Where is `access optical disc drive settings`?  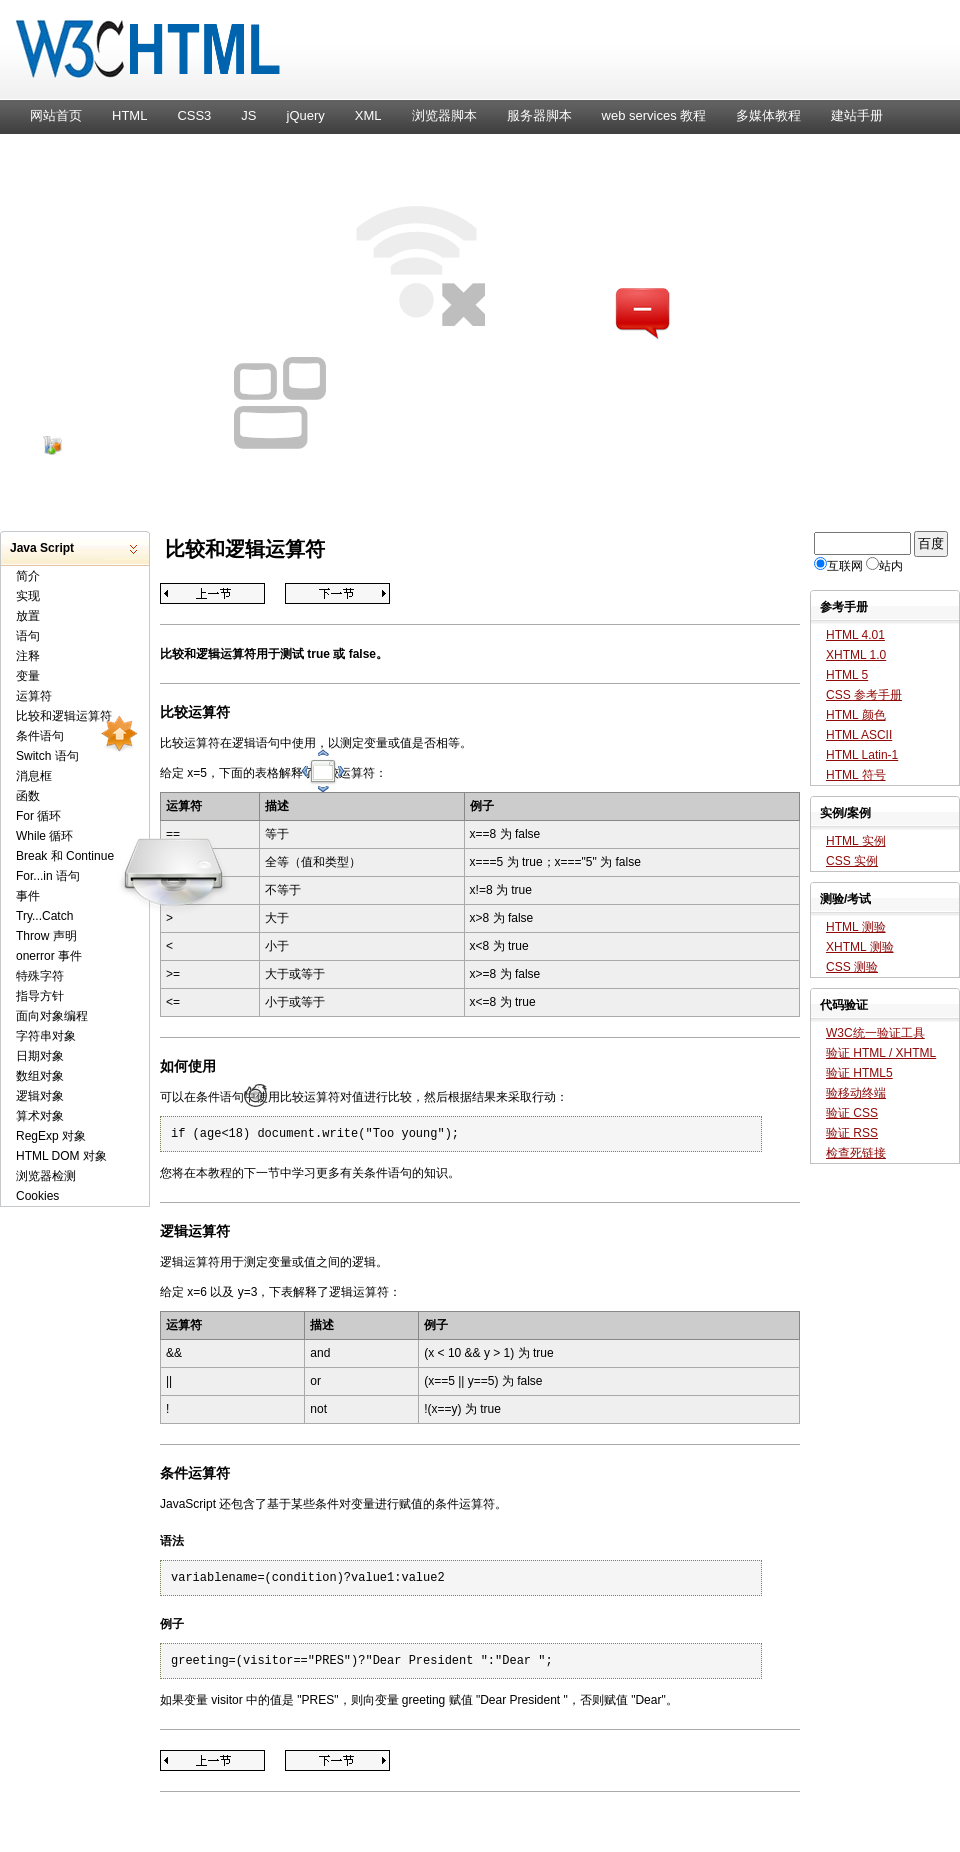
access optical disc drive settings is located at coordinates (173, 868).